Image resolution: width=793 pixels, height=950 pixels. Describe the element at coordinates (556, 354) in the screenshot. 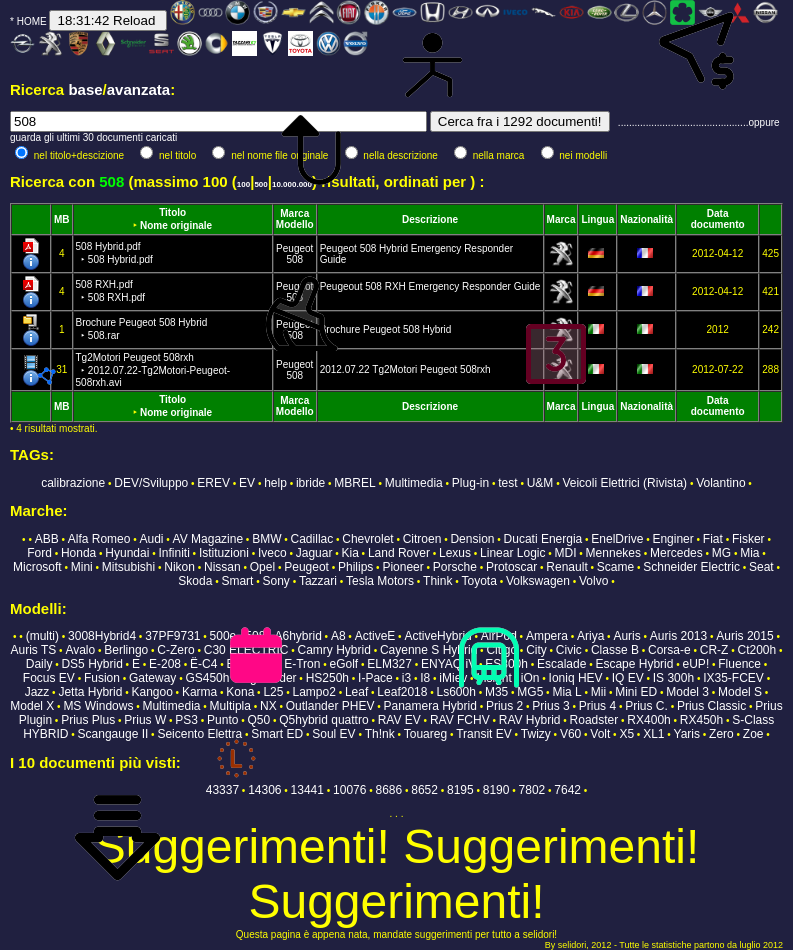

I see `select or navigate to item number three` at that location.